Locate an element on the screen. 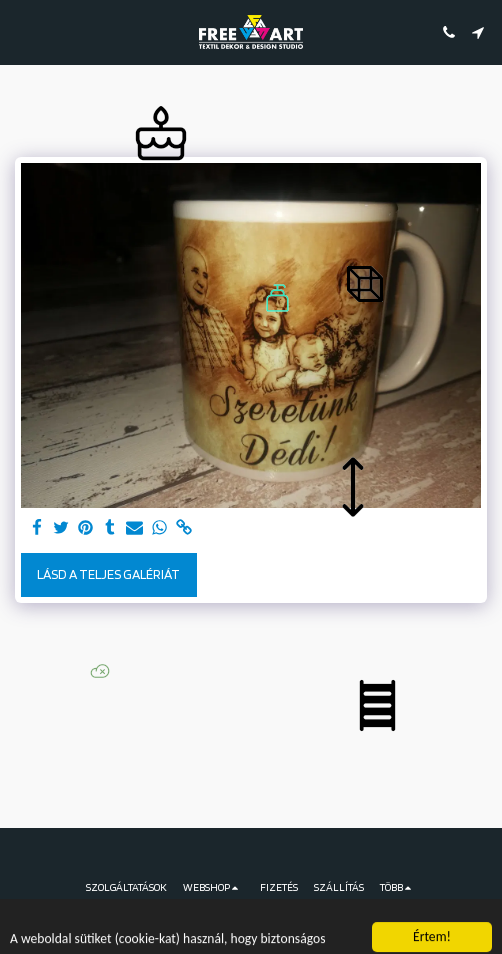  access hand washing or hygiene instructions is located at coordinates (277, 298).